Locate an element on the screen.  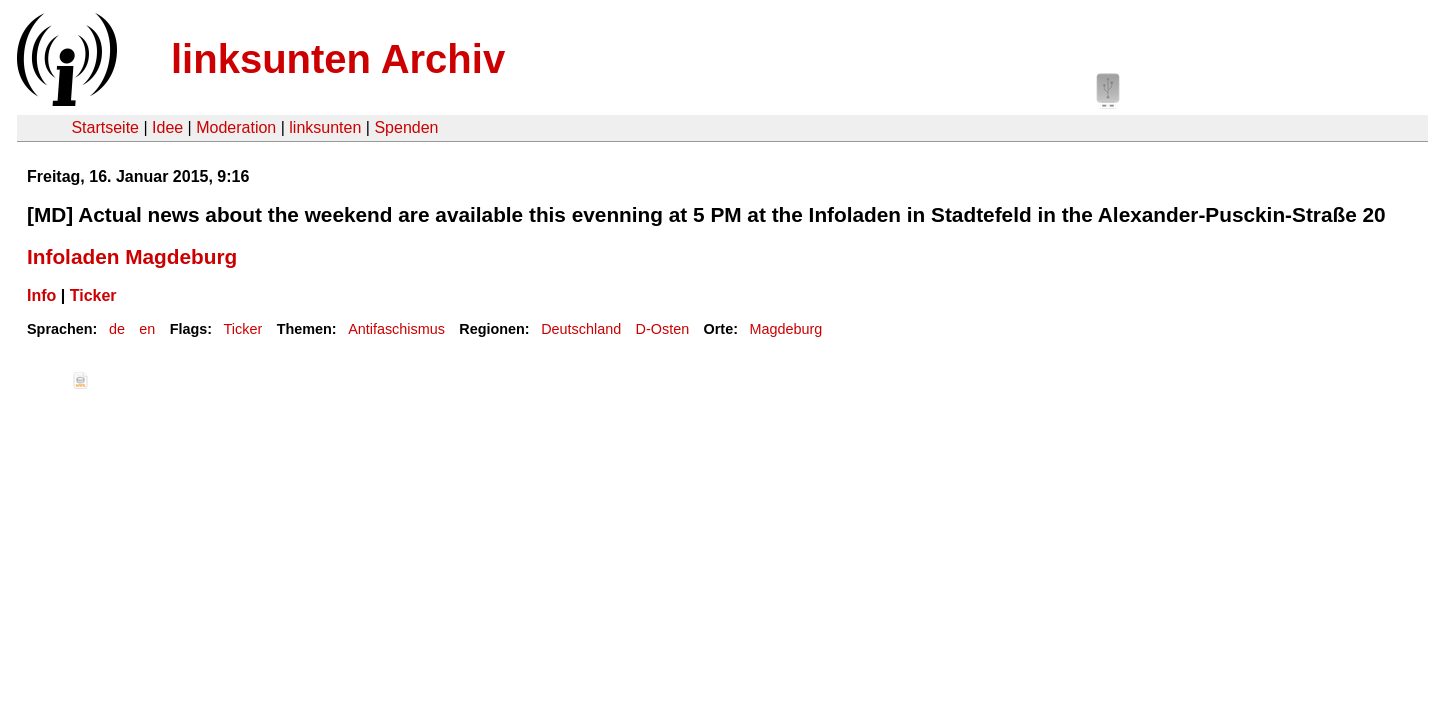
access connected USB storage device is located at coordinates (1108, 91).